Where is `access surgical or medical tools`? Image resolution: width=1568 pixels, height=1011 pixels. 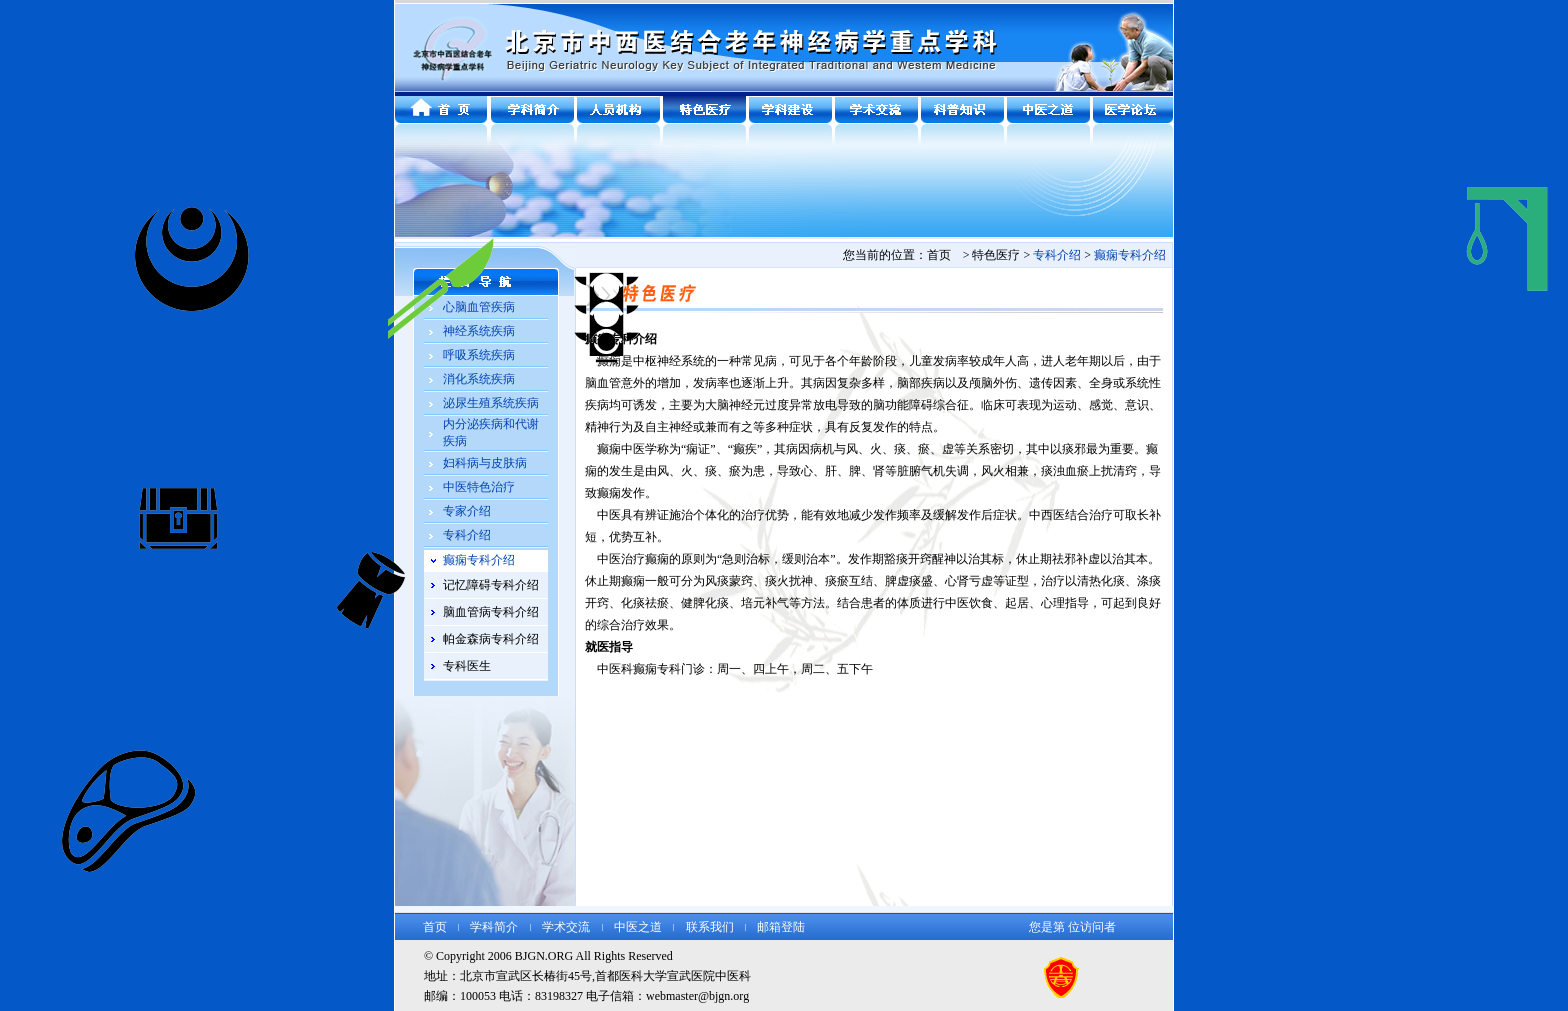 access surgical or medical tools is located at coordinates (441, 291).